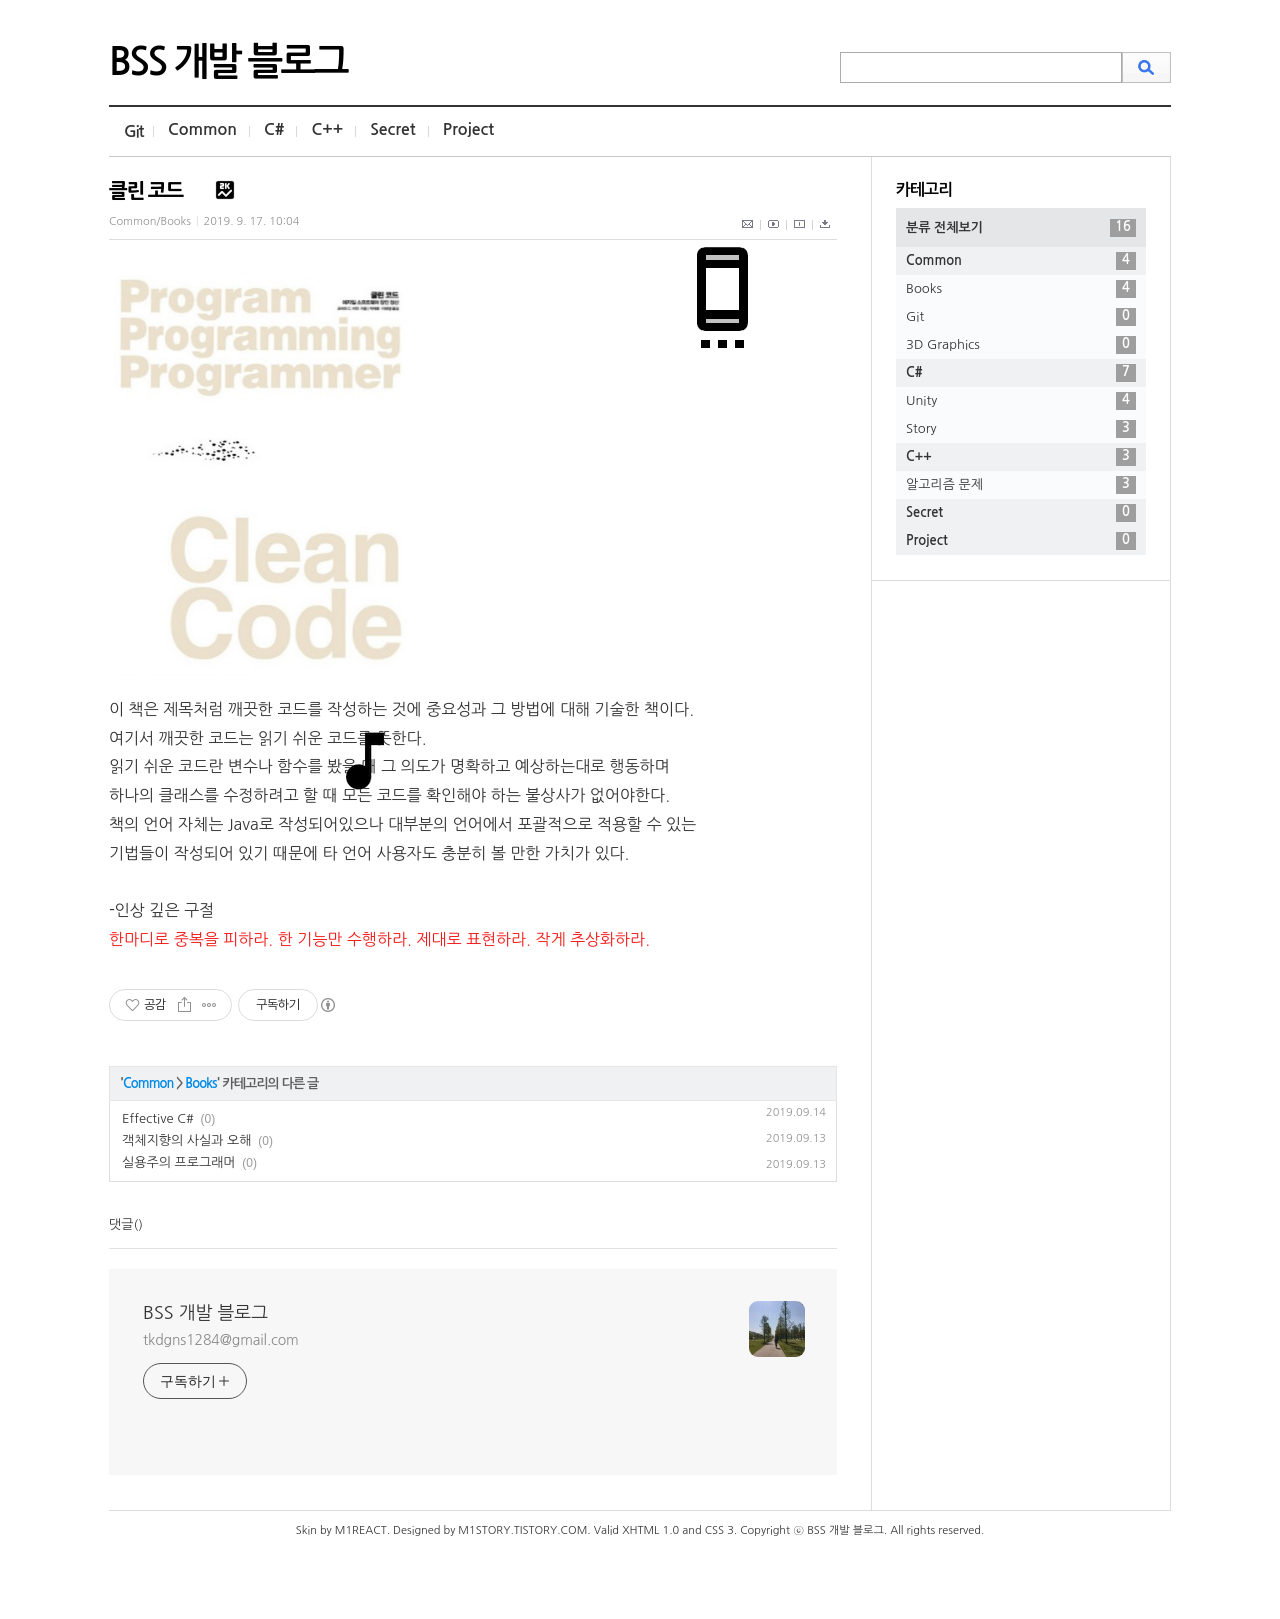 The image size is (1280, 1619). What do you see at coordinates (365, 761) in the screenshot?
I see `play or access audio content` at bounding box center [365, 761].